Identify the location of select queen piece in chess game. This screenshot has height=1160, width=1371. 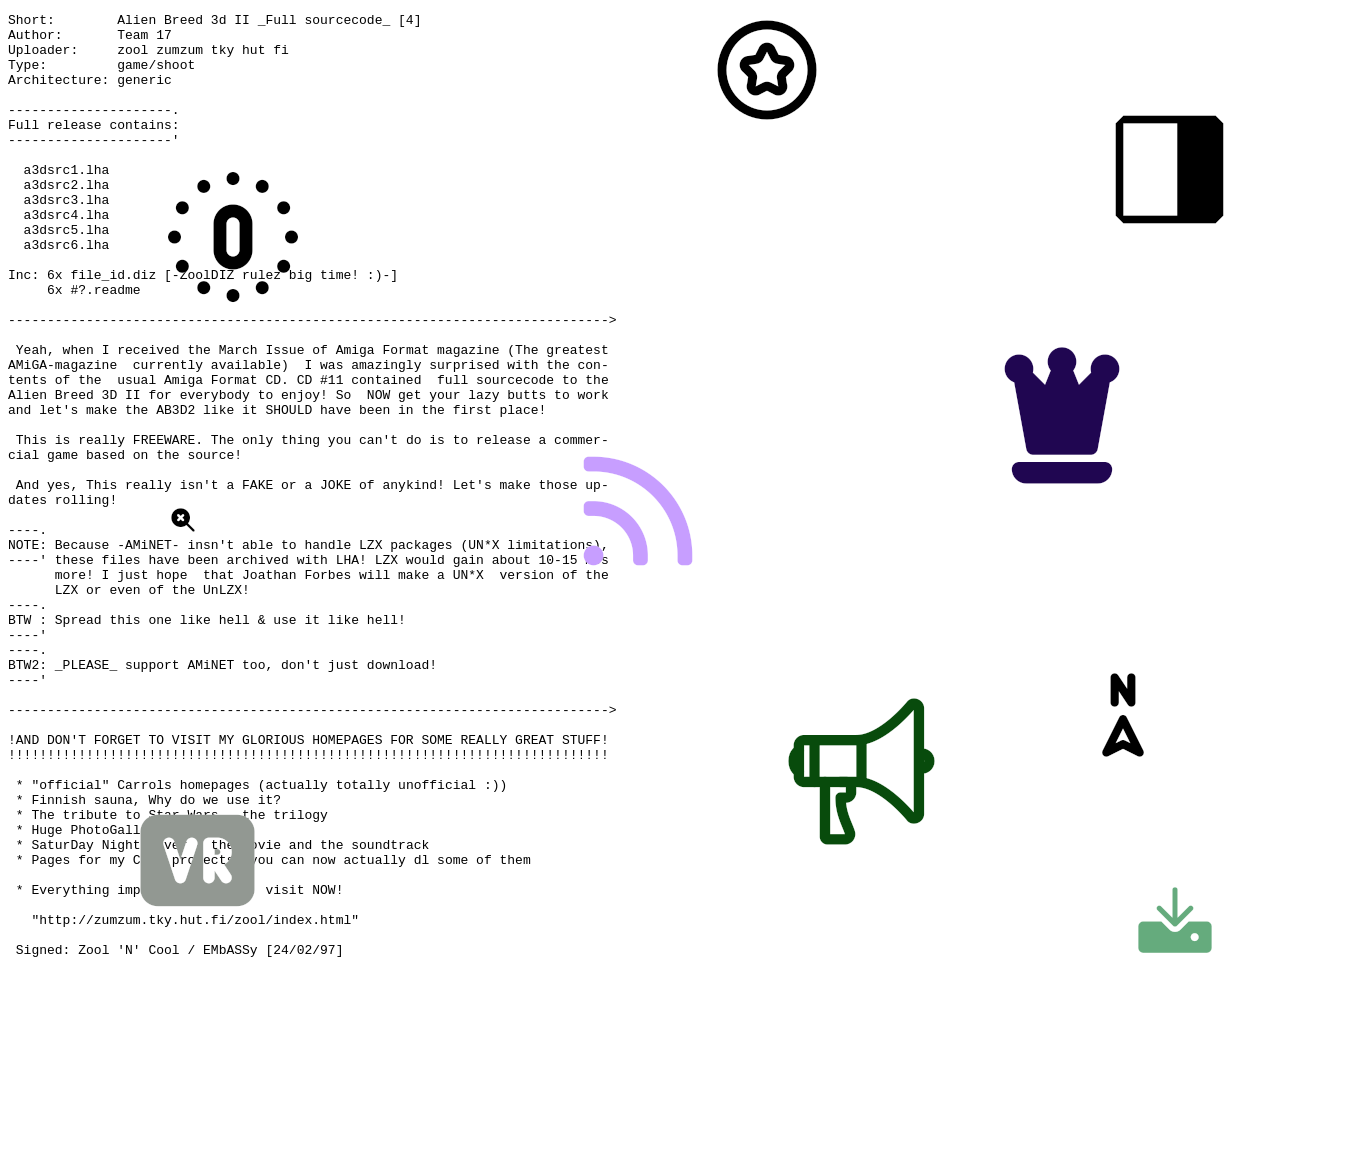
(1062, 419).